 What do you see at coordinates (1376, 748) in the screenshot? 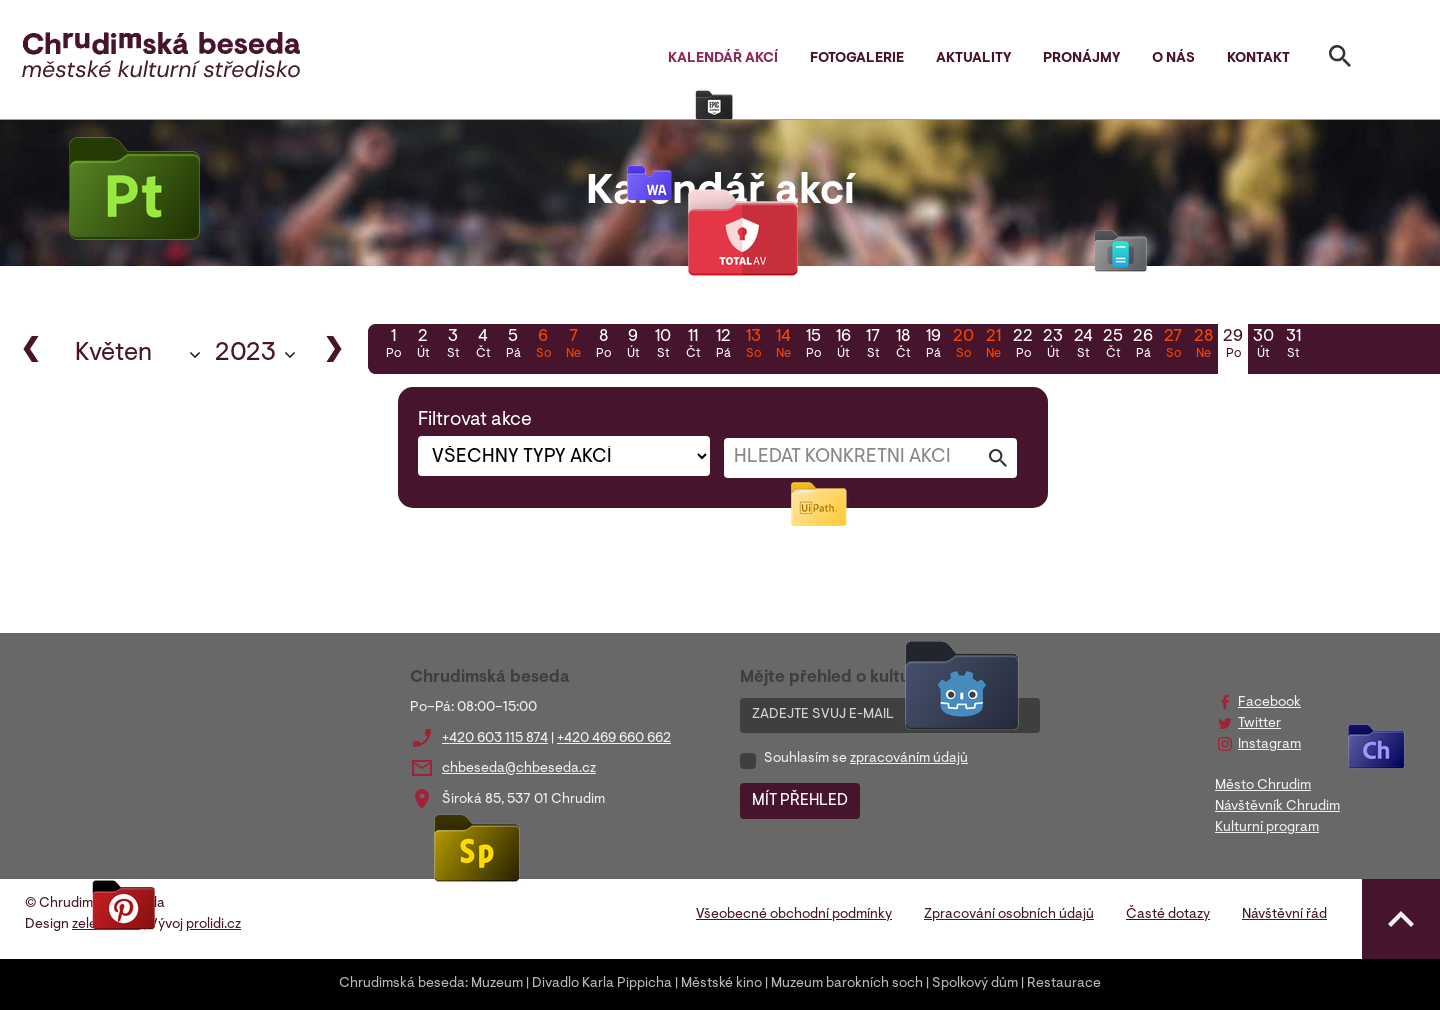
I see `open adobe character animator project folder` at bounding box center [1376, 748].